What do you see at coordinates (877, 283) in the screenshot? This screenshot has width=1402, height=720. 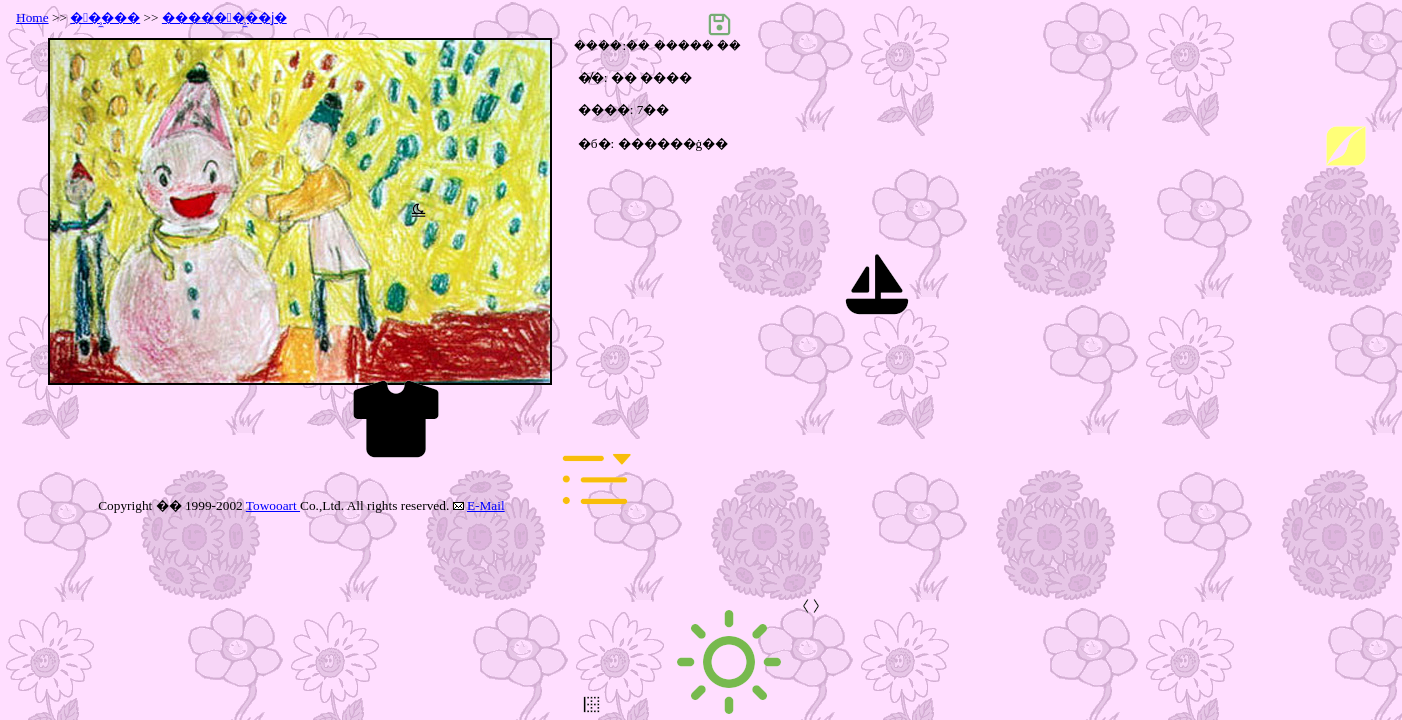 I see `navigate to sailing or boating features` at bounding box center [877, 283].